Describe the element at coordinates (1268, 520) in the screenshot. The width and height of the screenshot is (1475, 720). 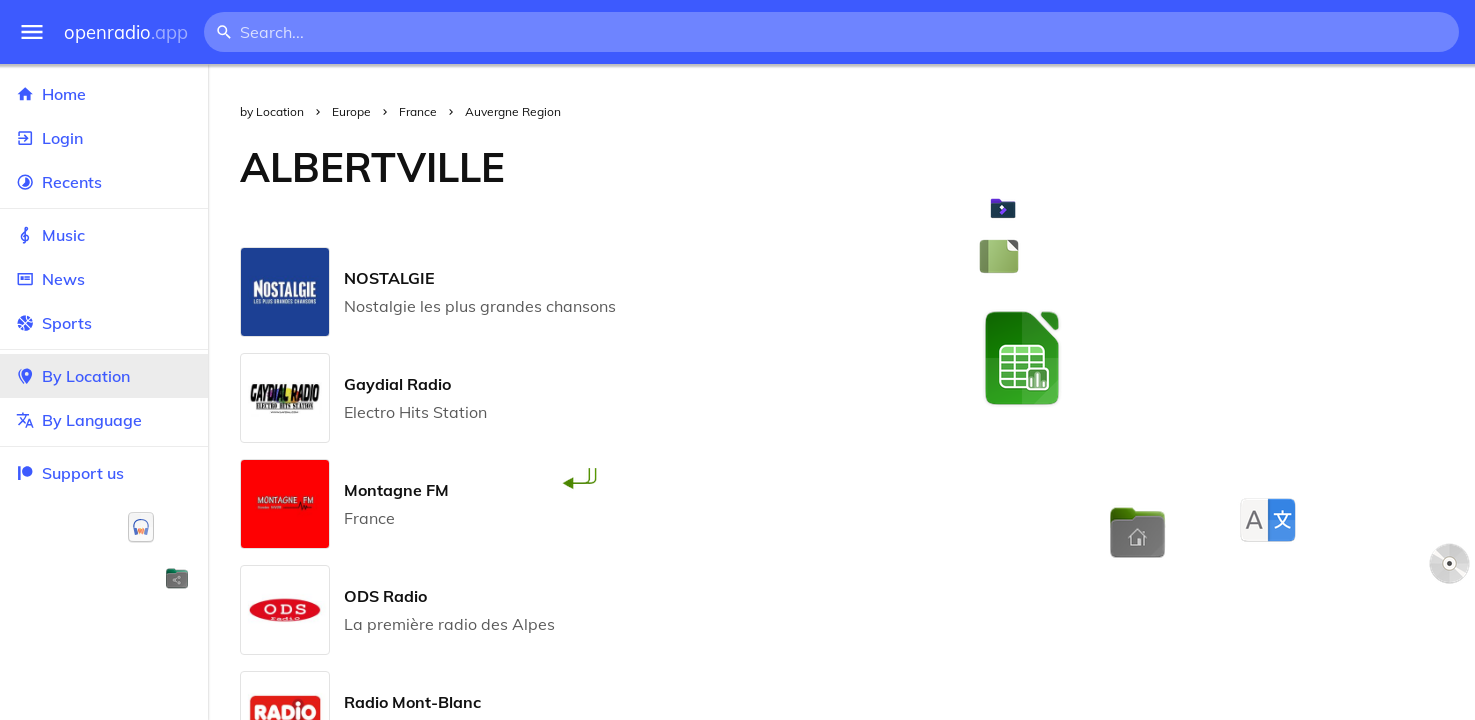
I see `access language and region settings` at that location.